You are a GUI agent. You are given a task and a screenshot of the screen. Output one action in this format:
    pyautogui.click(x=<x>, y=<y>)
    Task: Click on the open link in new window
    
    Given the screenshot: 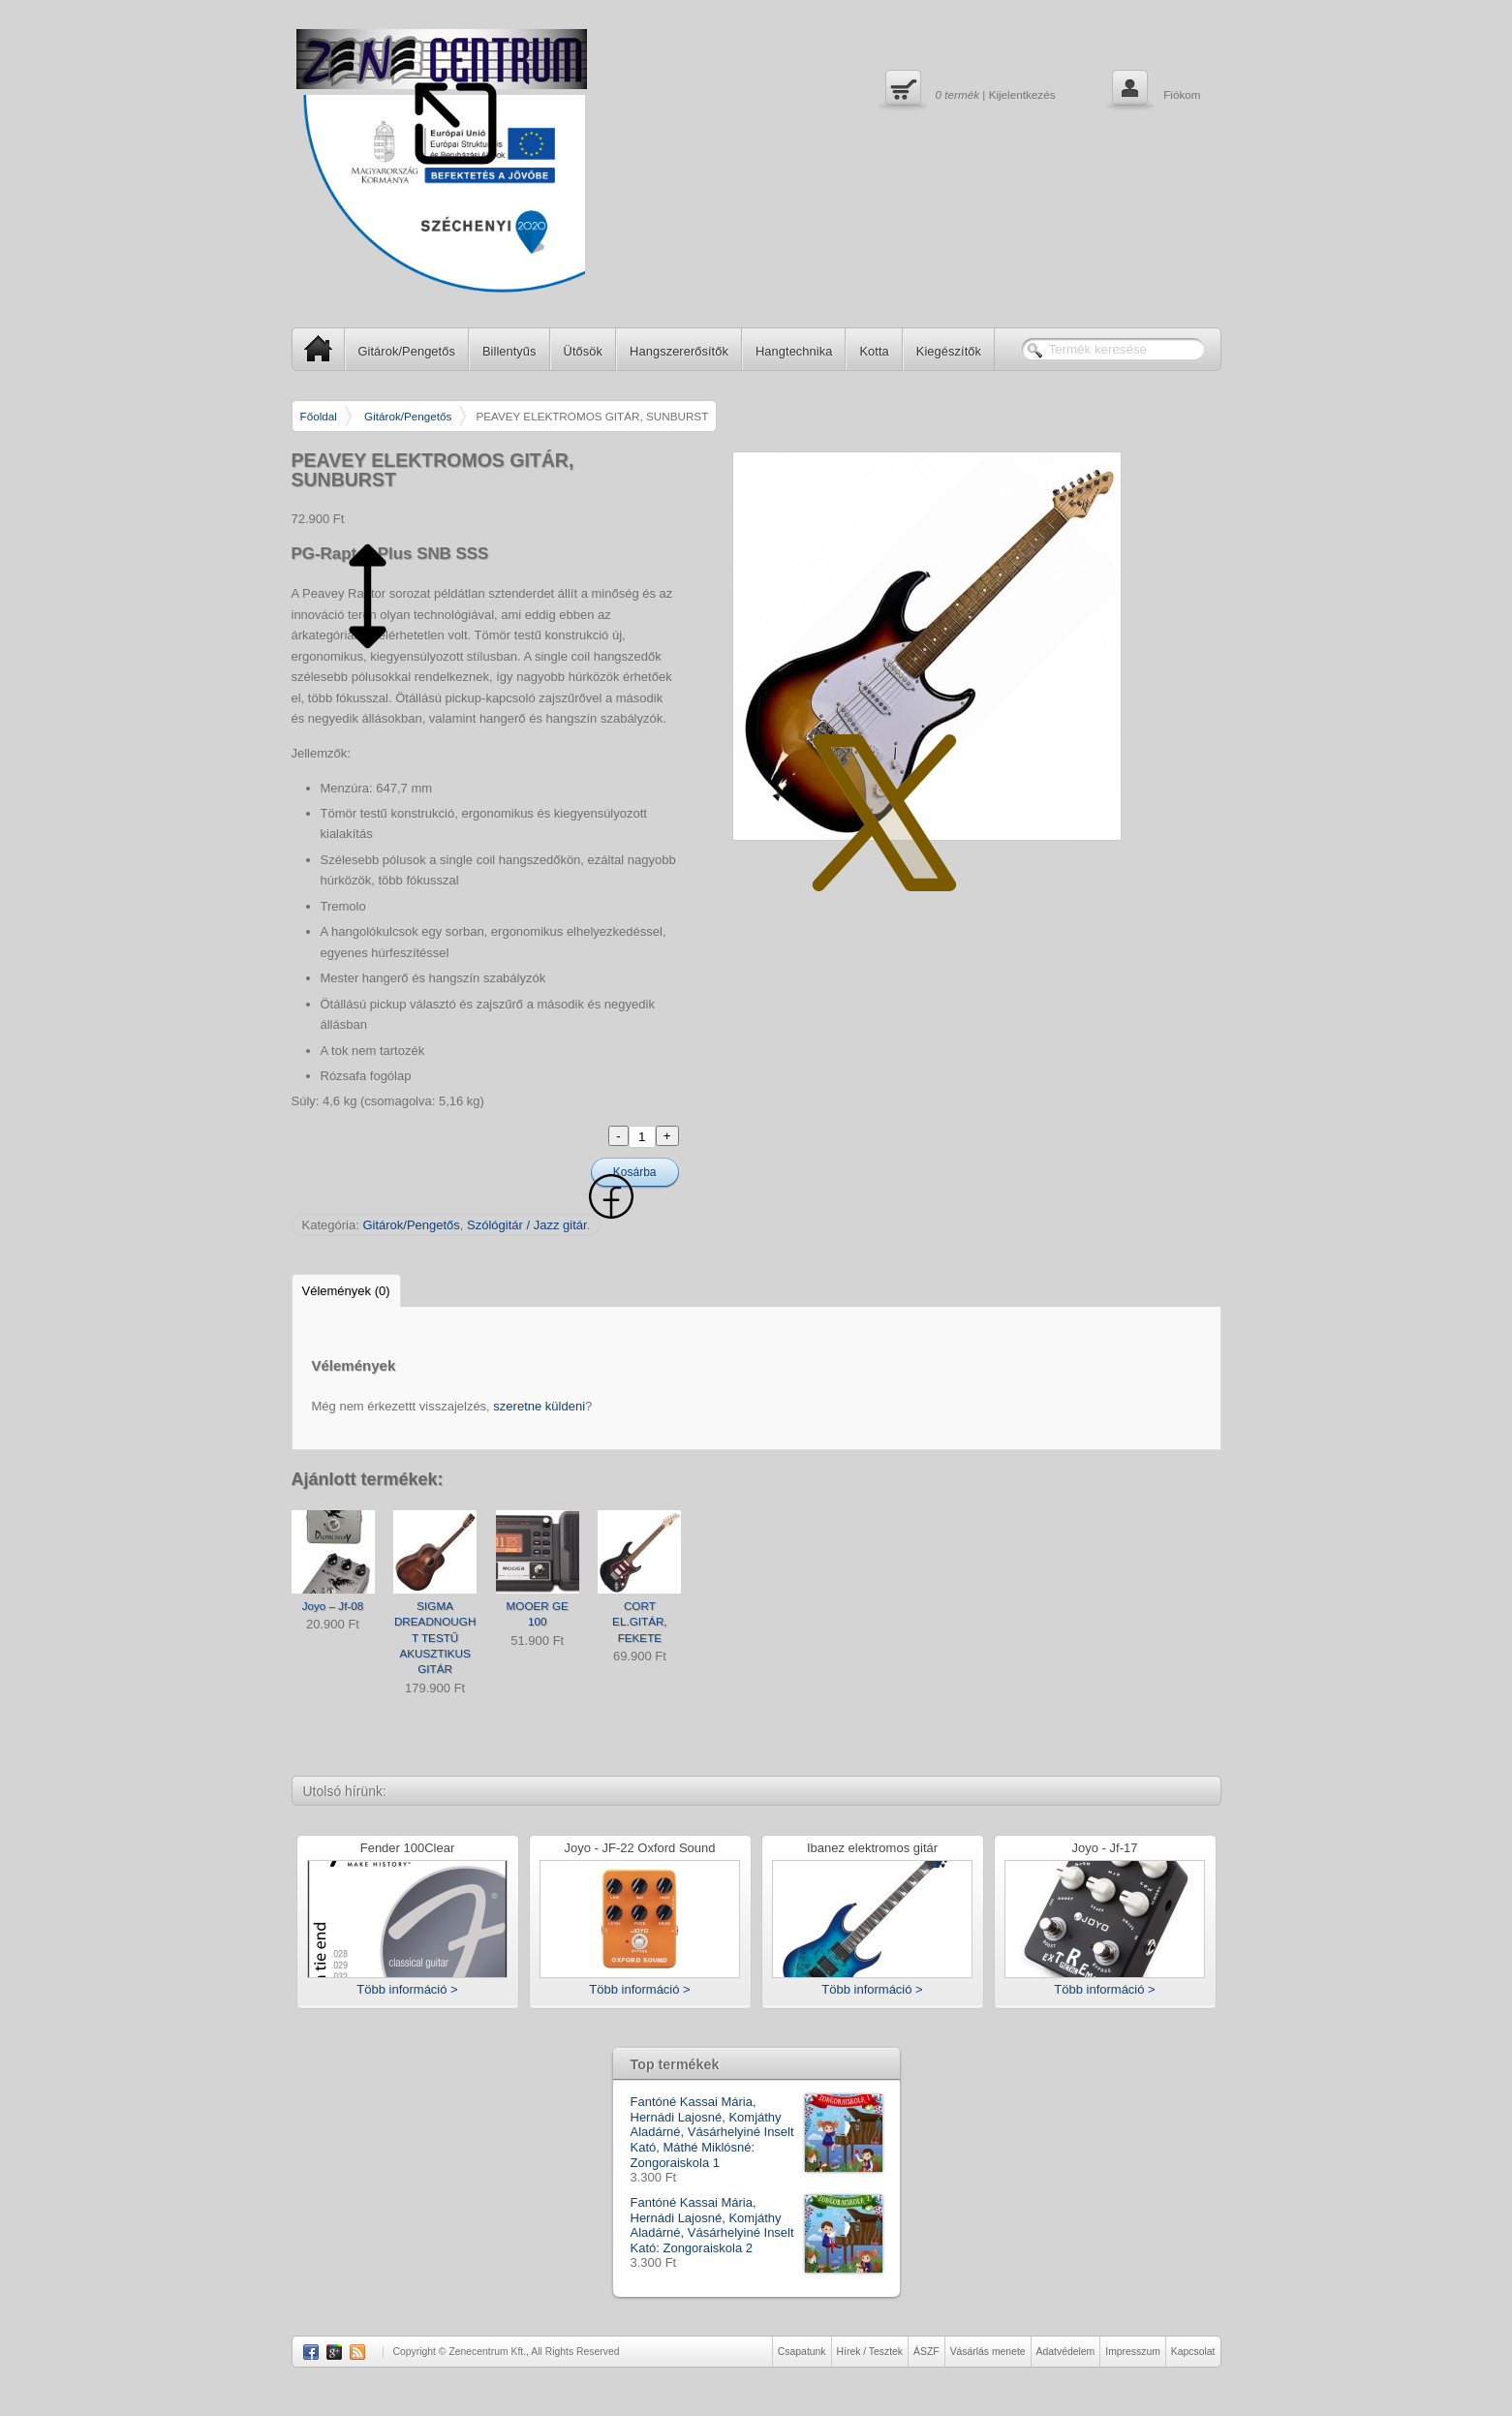 What is the action you would take?
    pyautogui.click(x=455, y=123)
    